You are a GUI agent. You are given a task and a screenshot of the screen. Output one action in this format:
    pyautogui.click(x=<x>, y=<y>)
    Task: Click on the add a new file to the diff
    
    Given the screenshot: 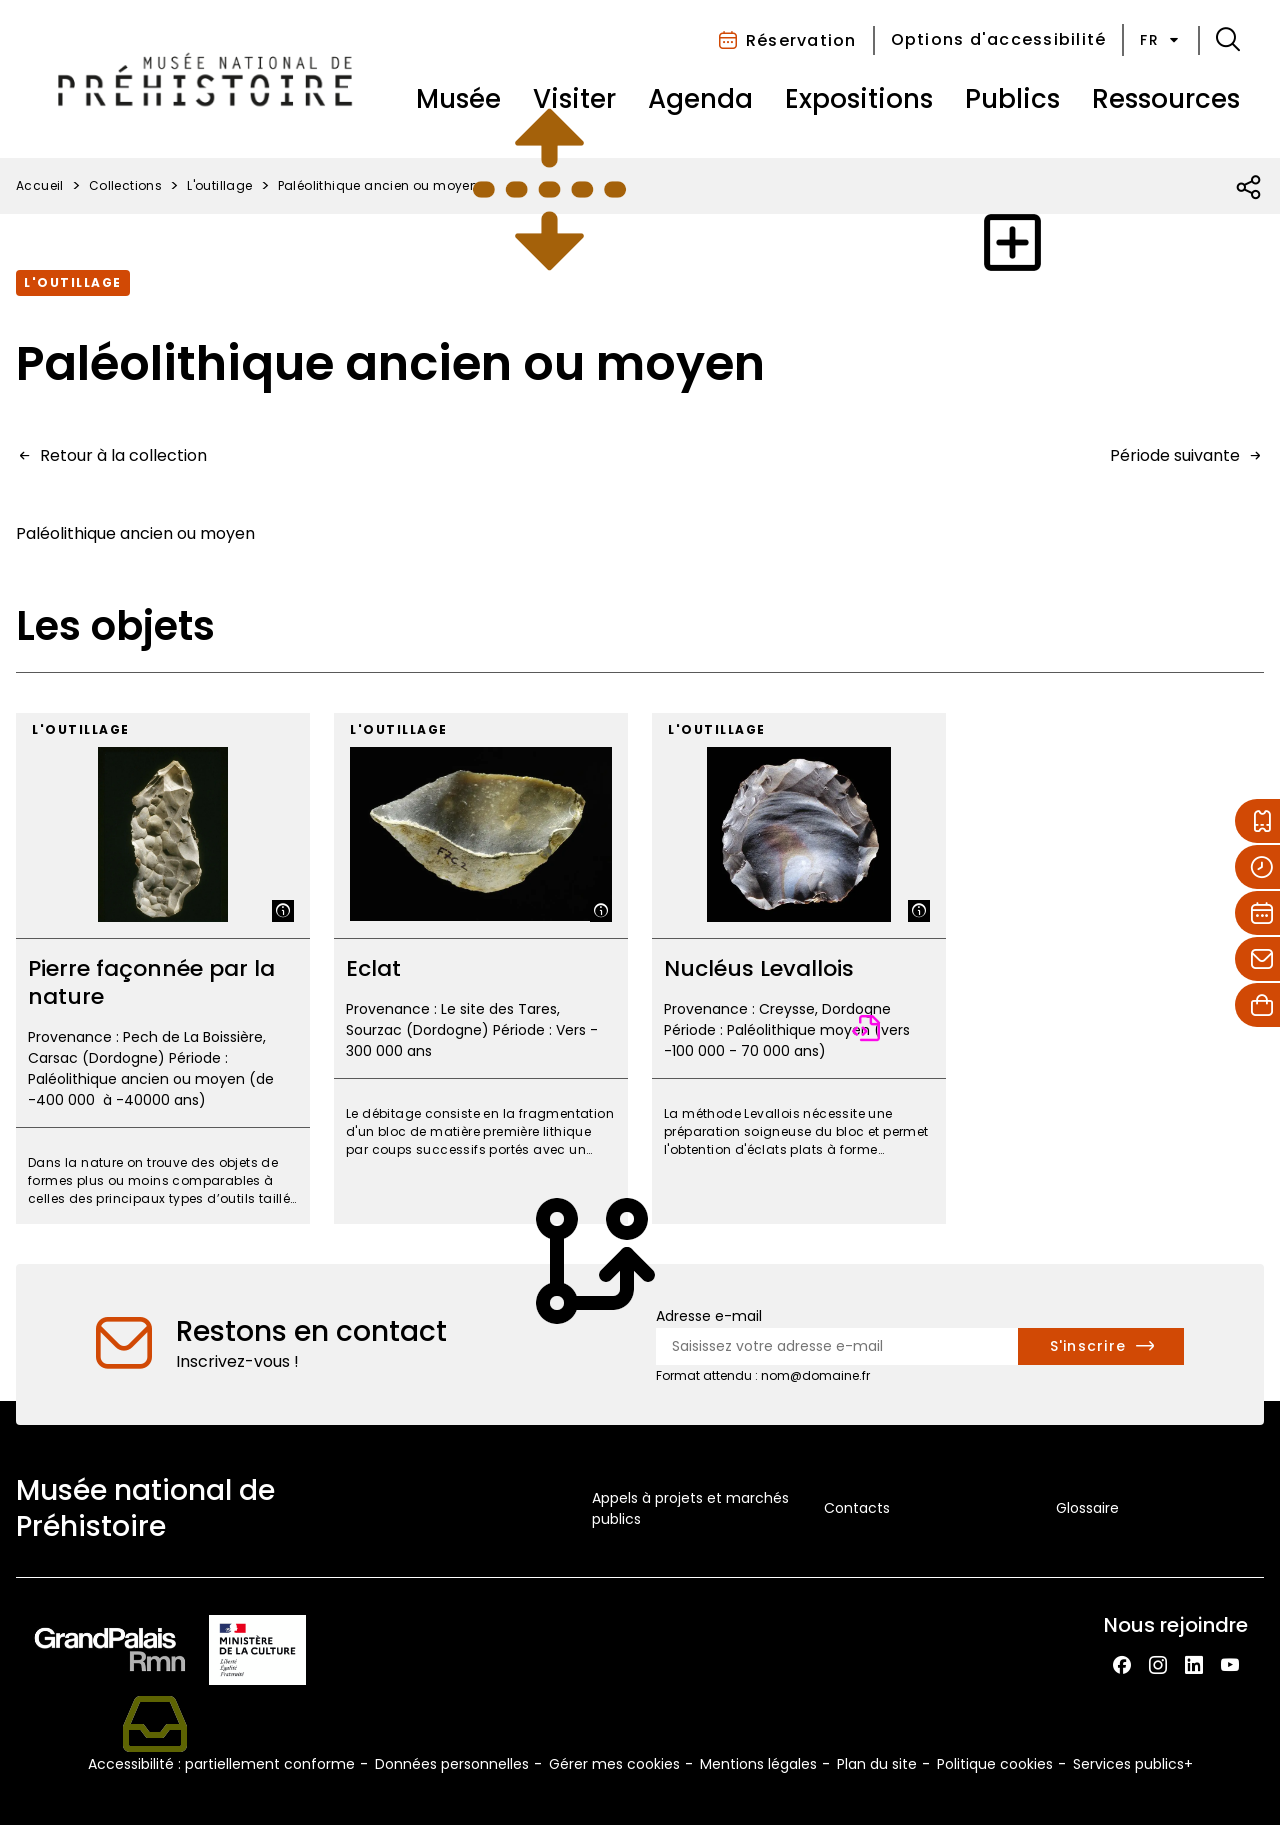 What is the action you would take?
    pyautogui.click(x=1012, y=242)
    